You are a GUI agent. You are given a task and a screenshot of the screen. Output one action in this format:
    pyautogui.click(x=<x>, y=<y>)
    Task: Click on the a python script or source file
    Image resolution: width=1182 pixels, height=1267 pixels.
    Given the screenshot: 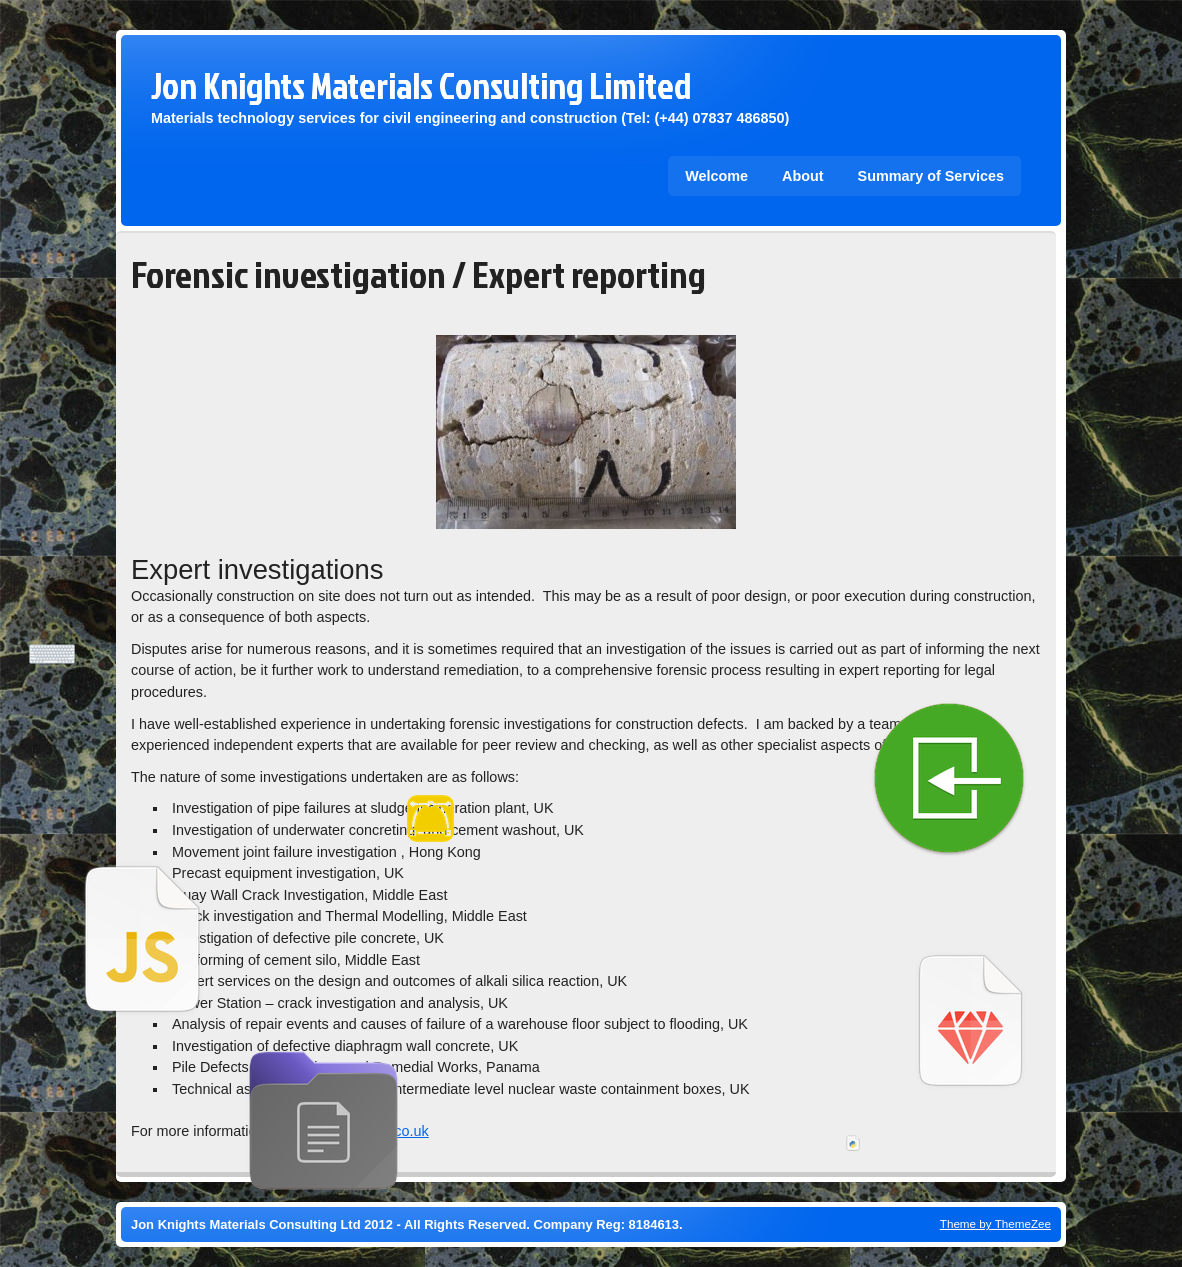 What is the action you would take?
    pyautogui.click(x=853, y=1143)
    